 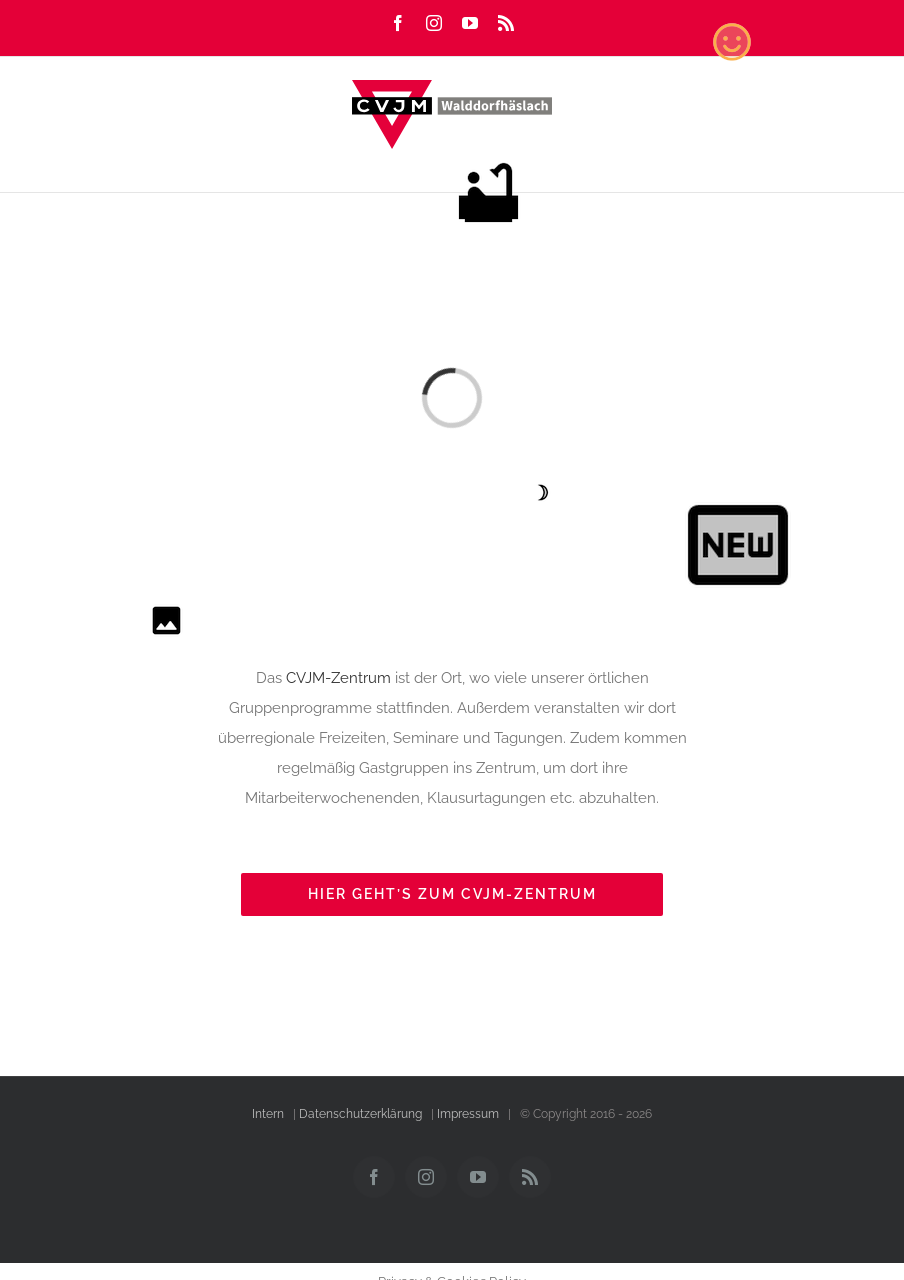 What do you see at coordinates (542, 492) in the screenshot?
I see `toggle dark mode or night theme` at bounding box center [542, 492].